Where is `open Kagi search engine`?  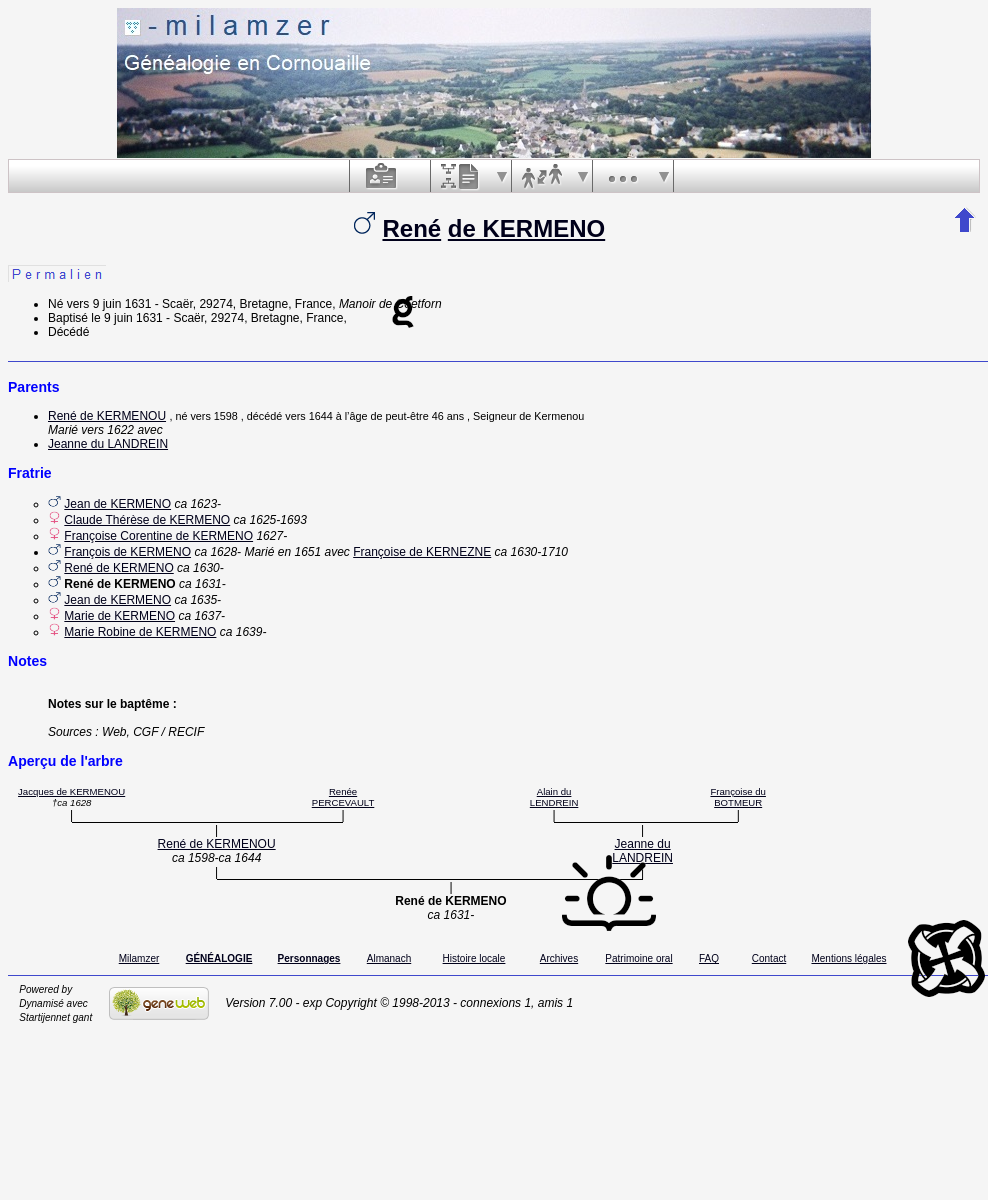
open Kagi search engine is located at coordinates (403, 312).